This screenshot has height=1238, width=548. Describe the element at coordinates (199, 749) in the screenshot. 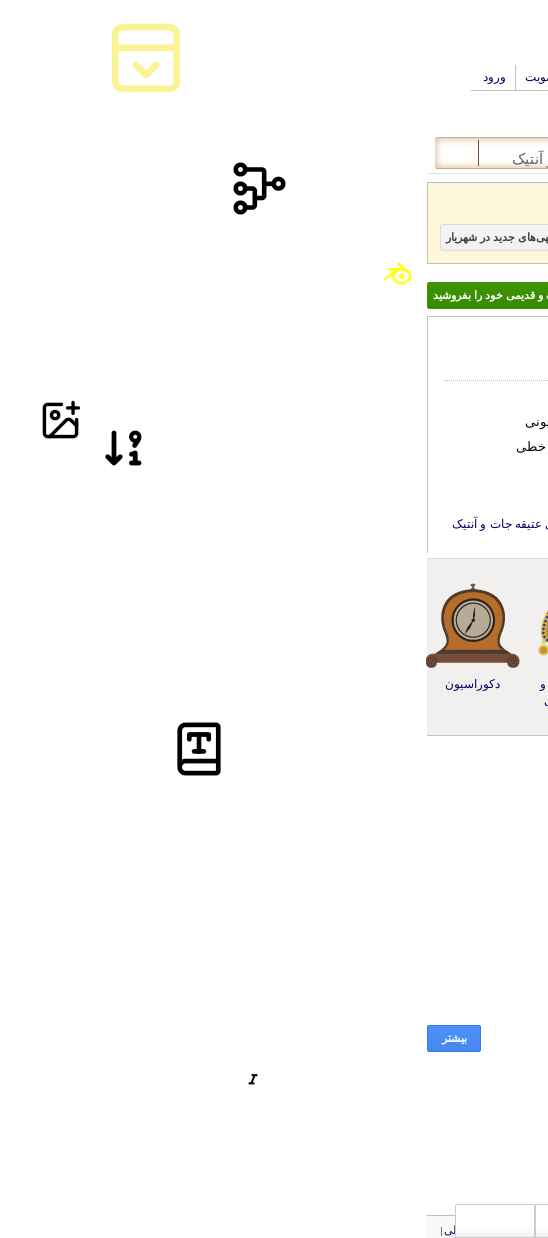

I see `access text formatting options` at that location.